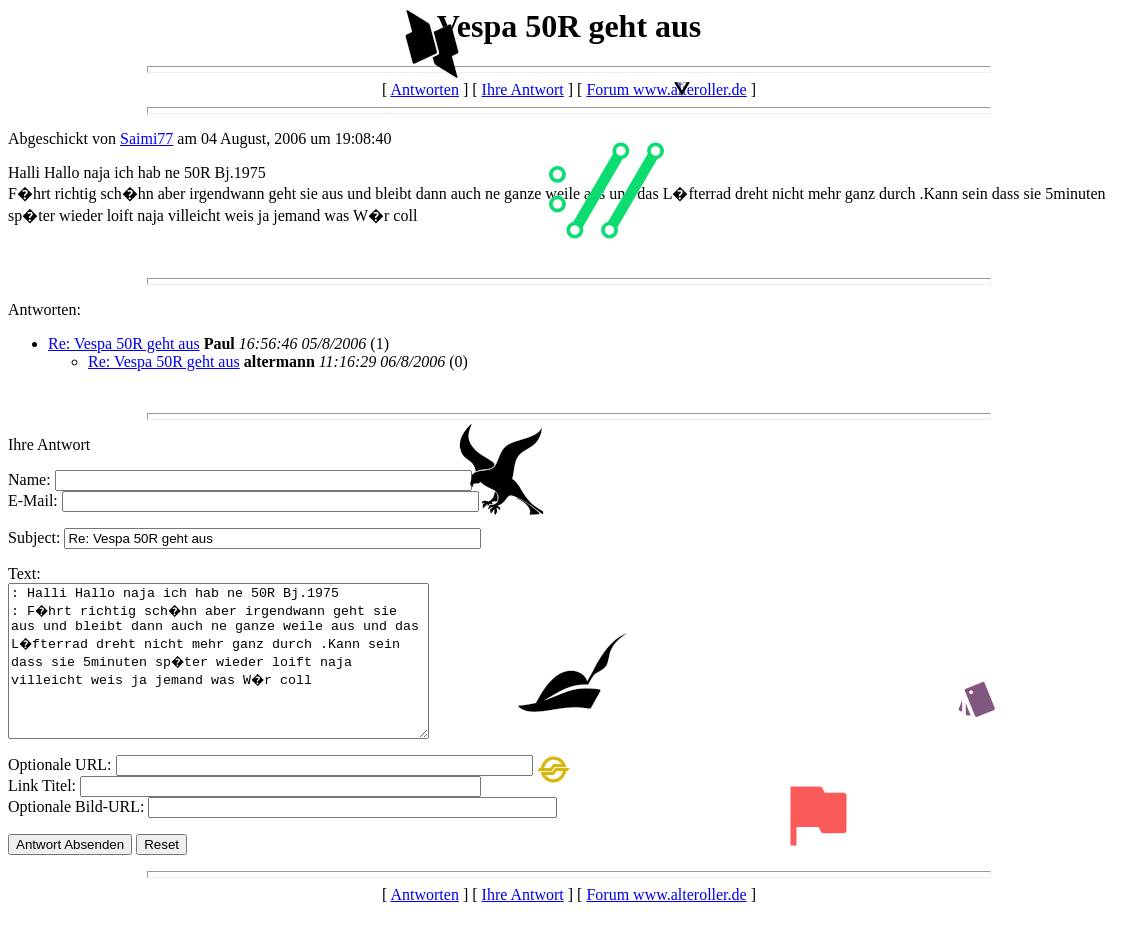  I want to click on falcon framework logo, so click(501, 469).